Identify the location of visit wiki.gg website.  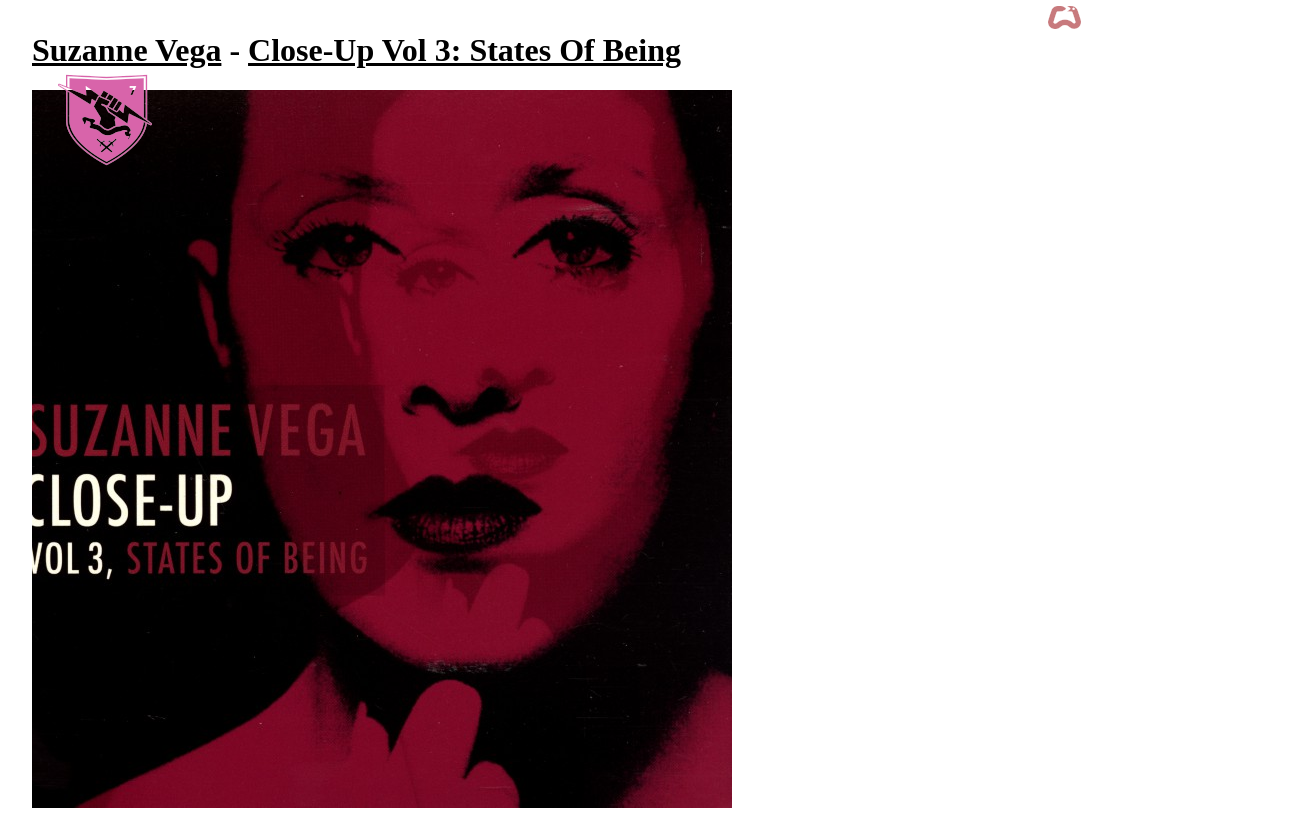
(1064, 17).